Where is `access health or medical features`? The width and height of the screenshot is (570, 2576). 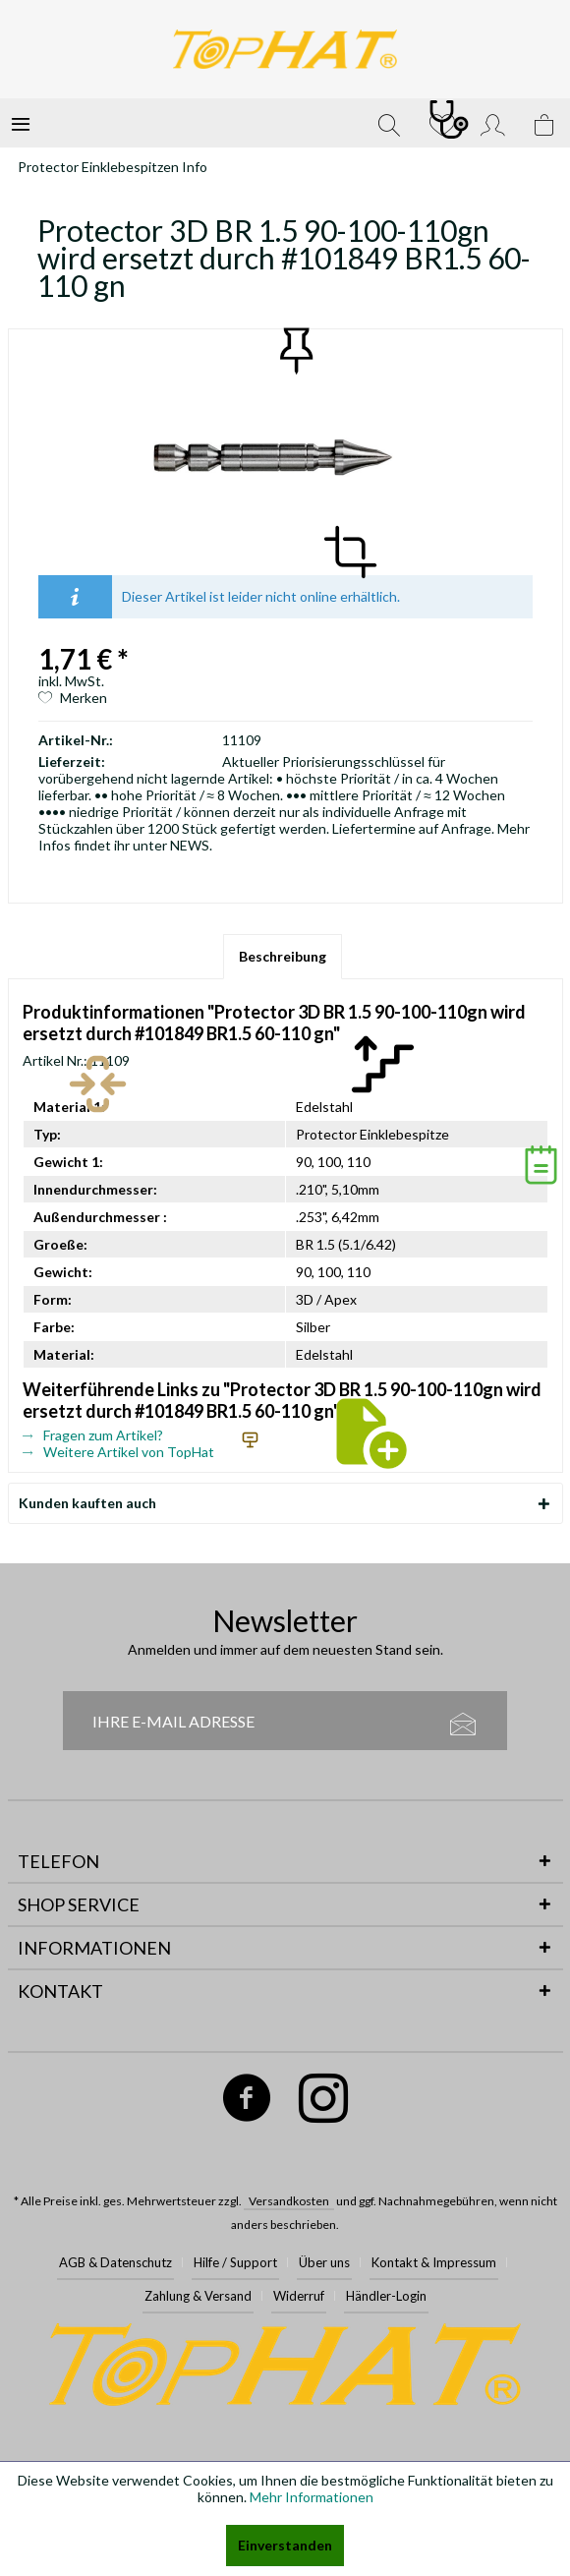
access health or medical features is located at coordinates (446, 118).